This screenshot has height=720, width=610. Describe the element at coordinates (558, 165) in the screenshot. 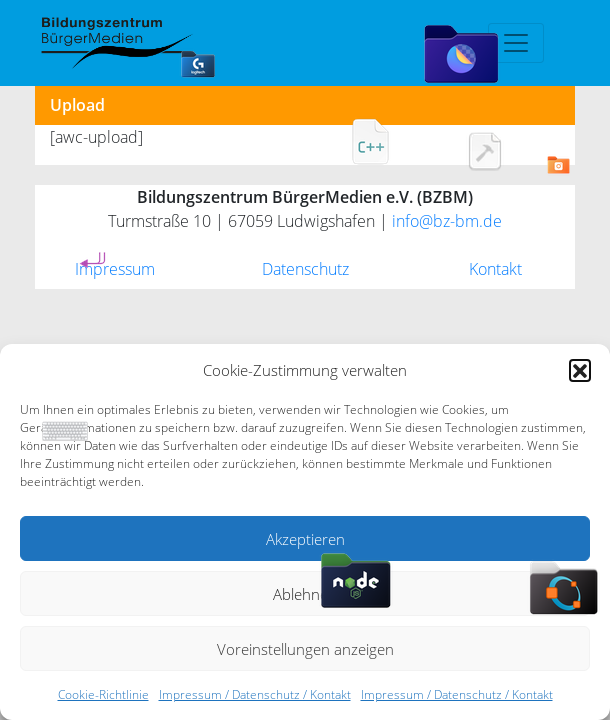

I see `open 4K Stogram downloads folder` at that location.